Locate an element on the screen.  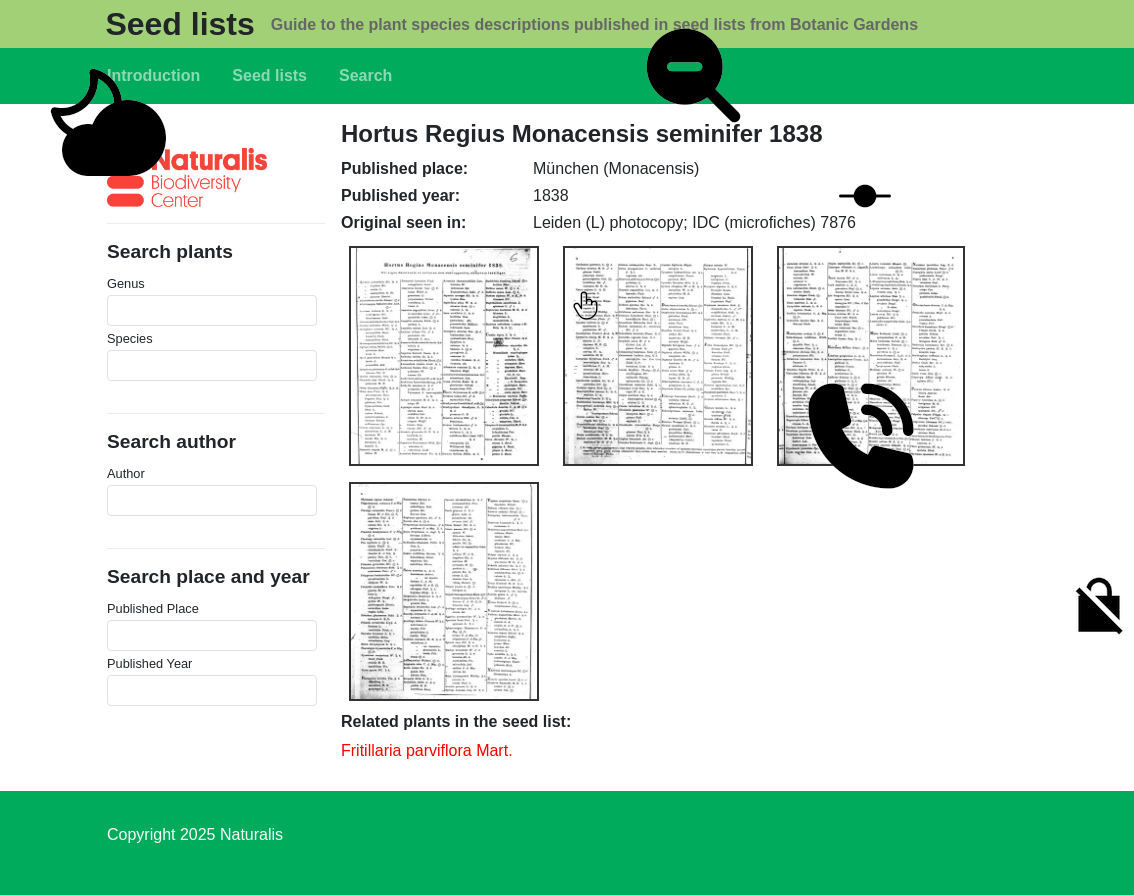
tap to select or interact with an element is located at coordinates (585, 305).